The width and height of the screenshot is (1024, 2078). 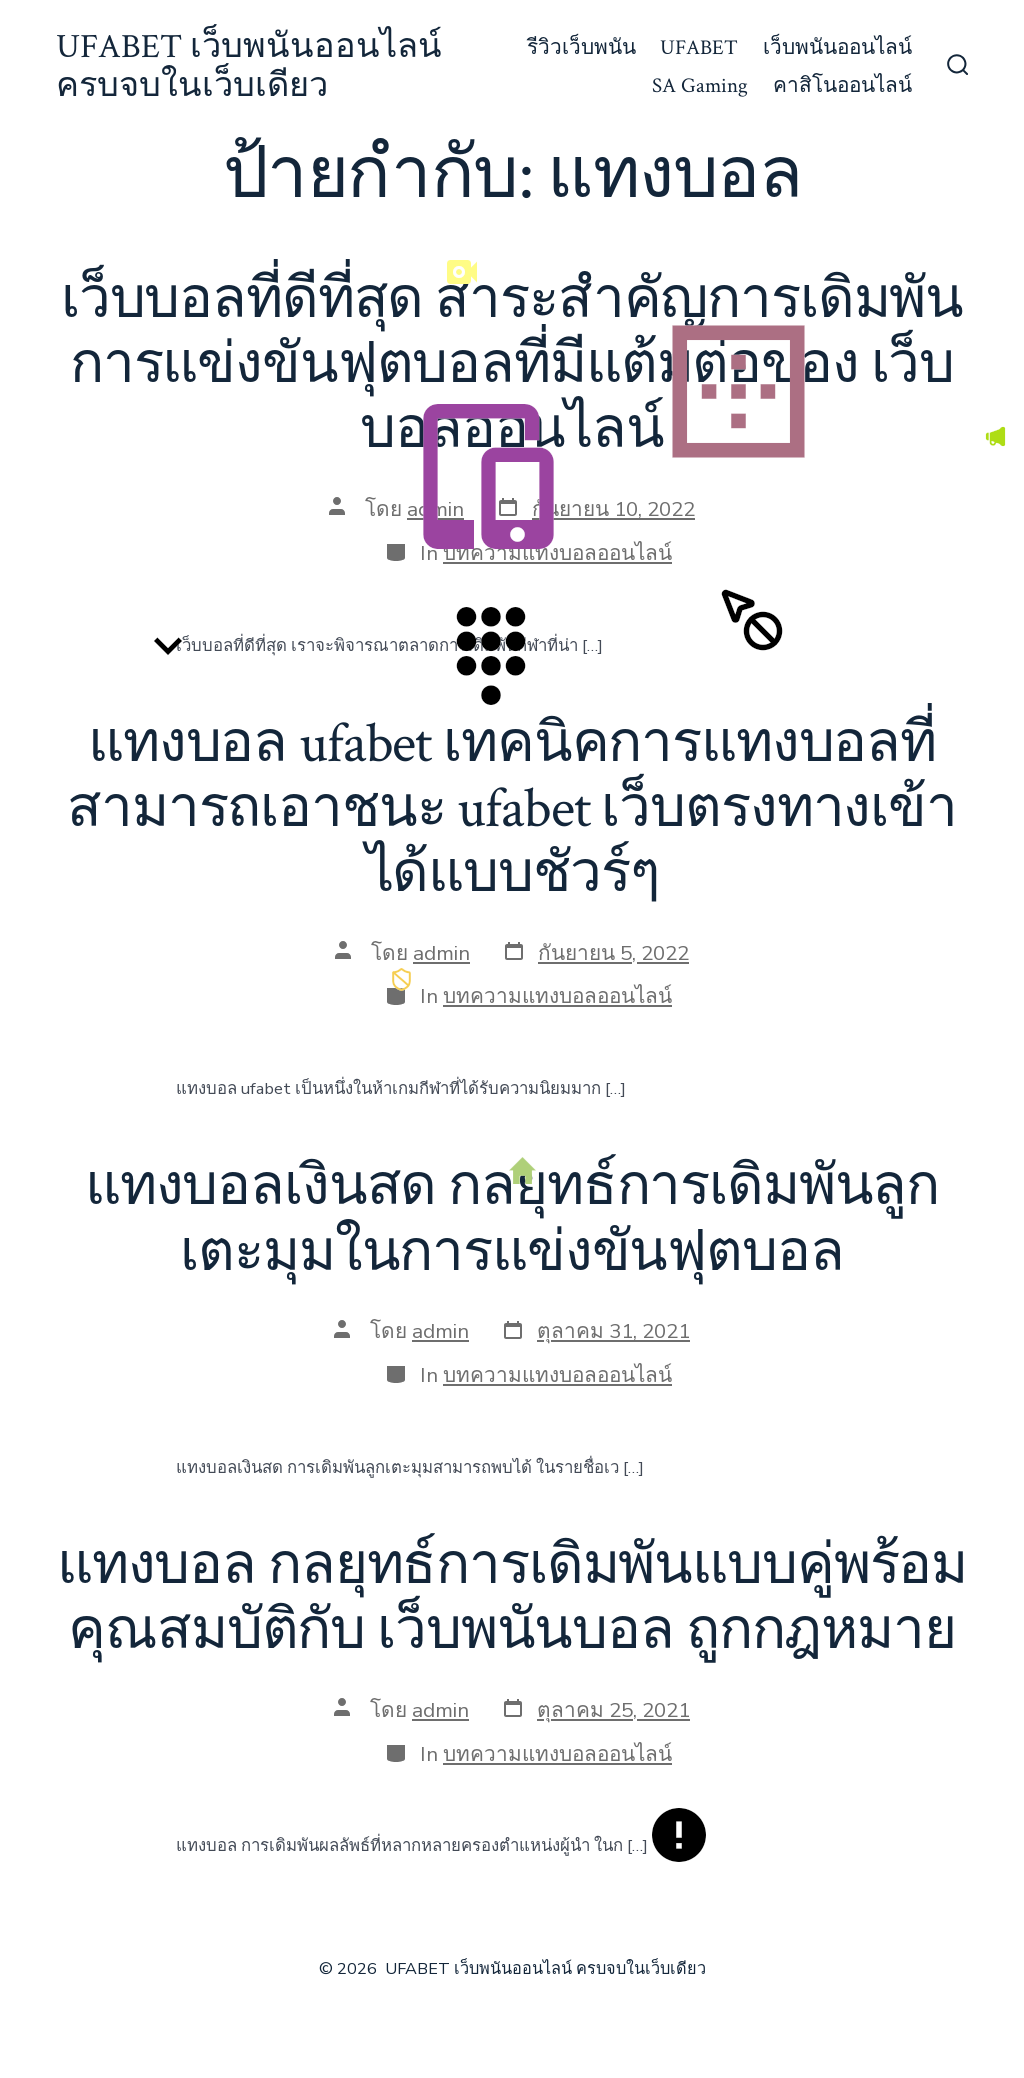 I want to click on indicates an error or warning state, so click(x=679, y=1835).